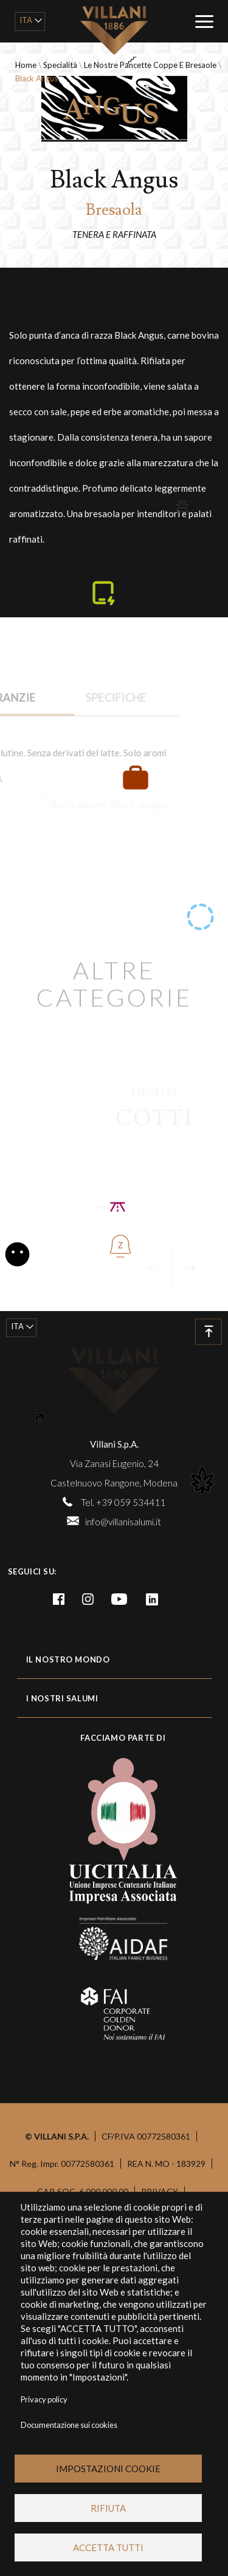 This screenshot has height=2576, width=228. Describe the element at coordinates (202, 1480) in the screenshot. I see `indicates cannabis-related content or products` at that location.